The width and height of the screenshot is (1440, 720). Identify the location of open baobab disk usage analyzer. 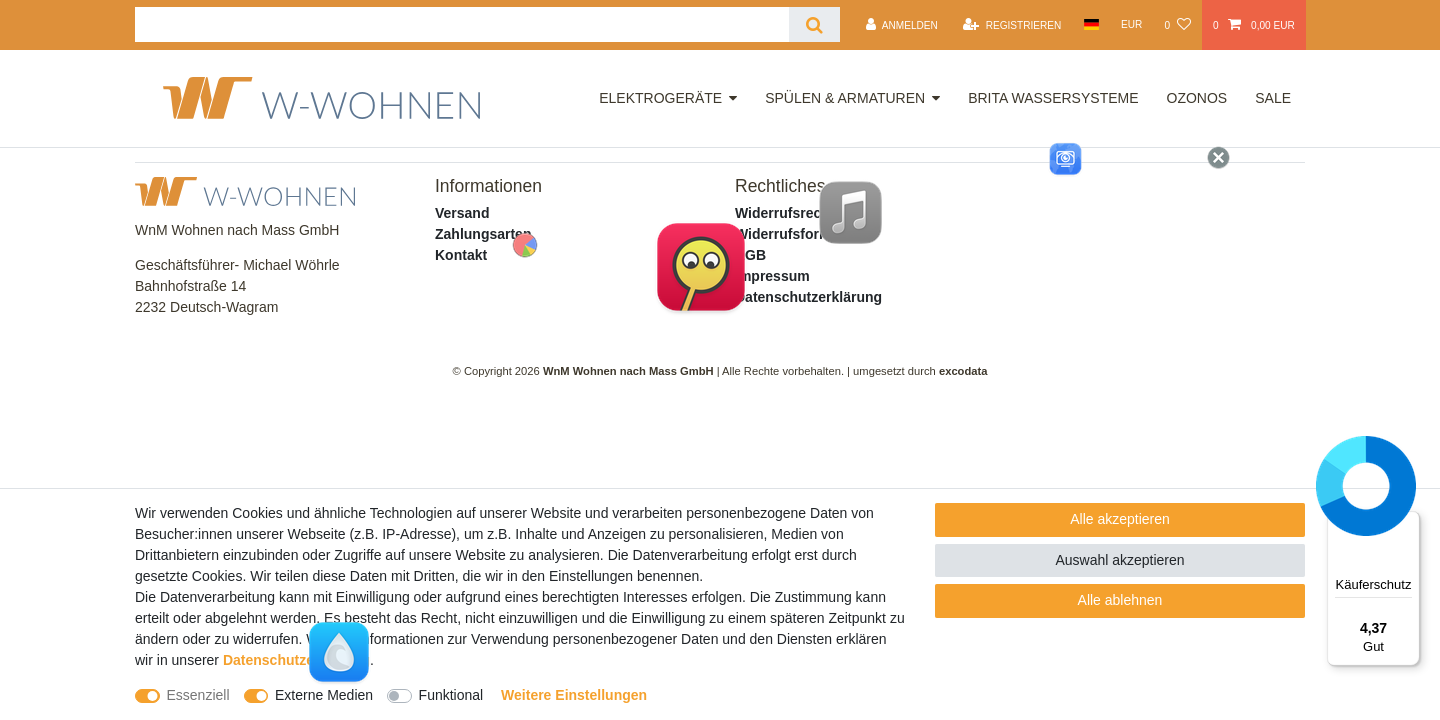
(525, 245).